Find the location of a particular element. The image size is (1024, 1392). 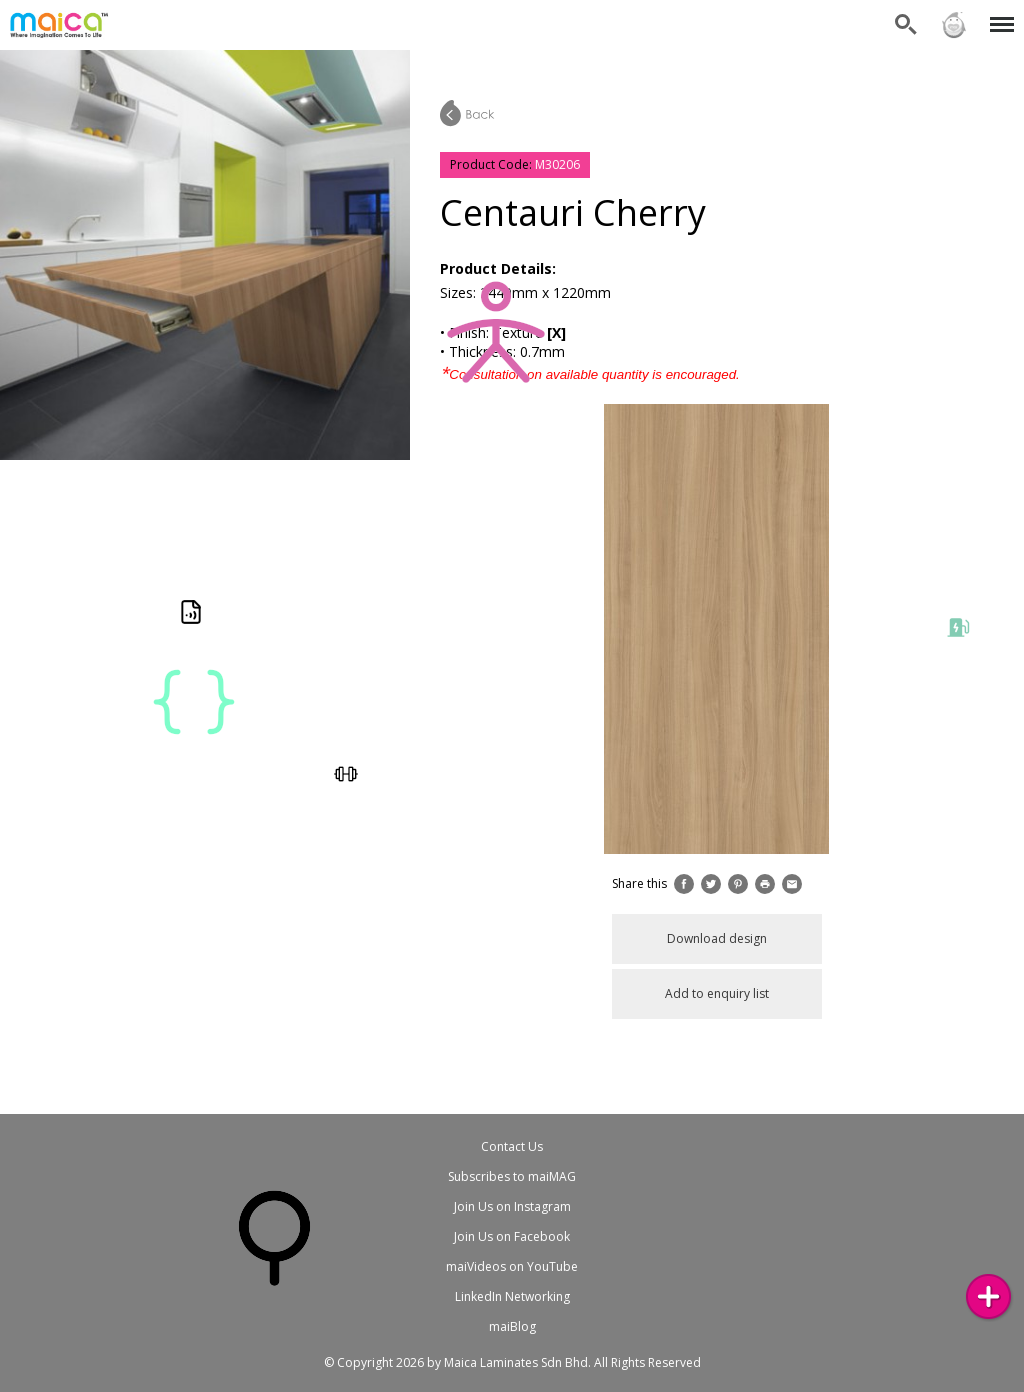

view or edit code is located at coordinates (194, 702).